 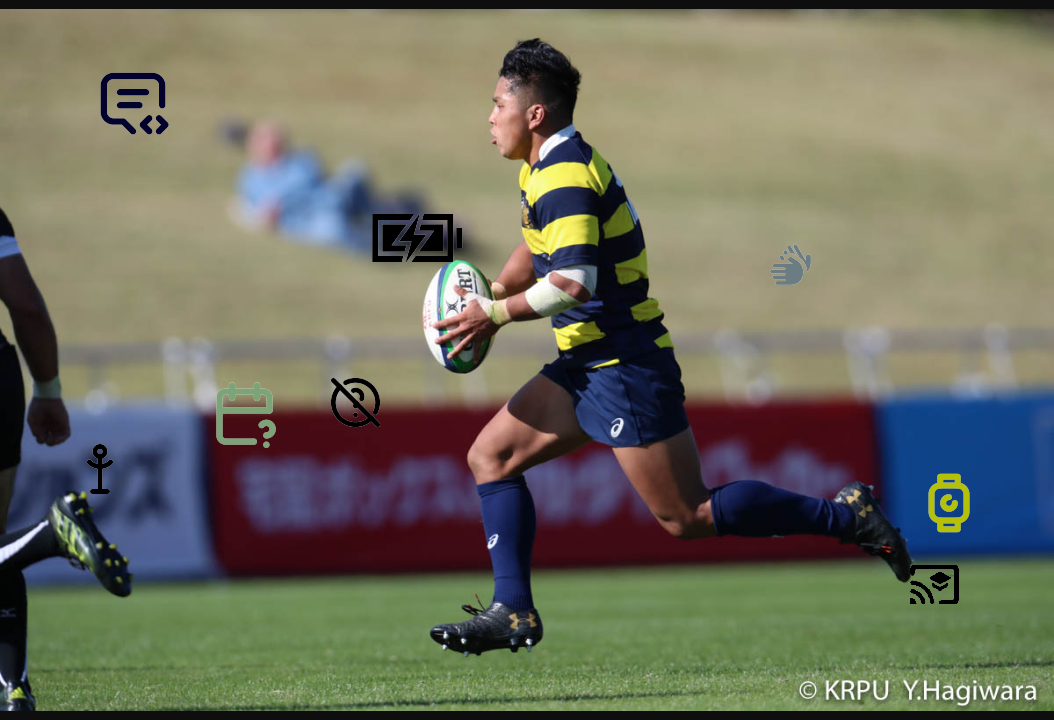 I want to click on browse clothing or wardrobe items, so click(x=100, y=469).